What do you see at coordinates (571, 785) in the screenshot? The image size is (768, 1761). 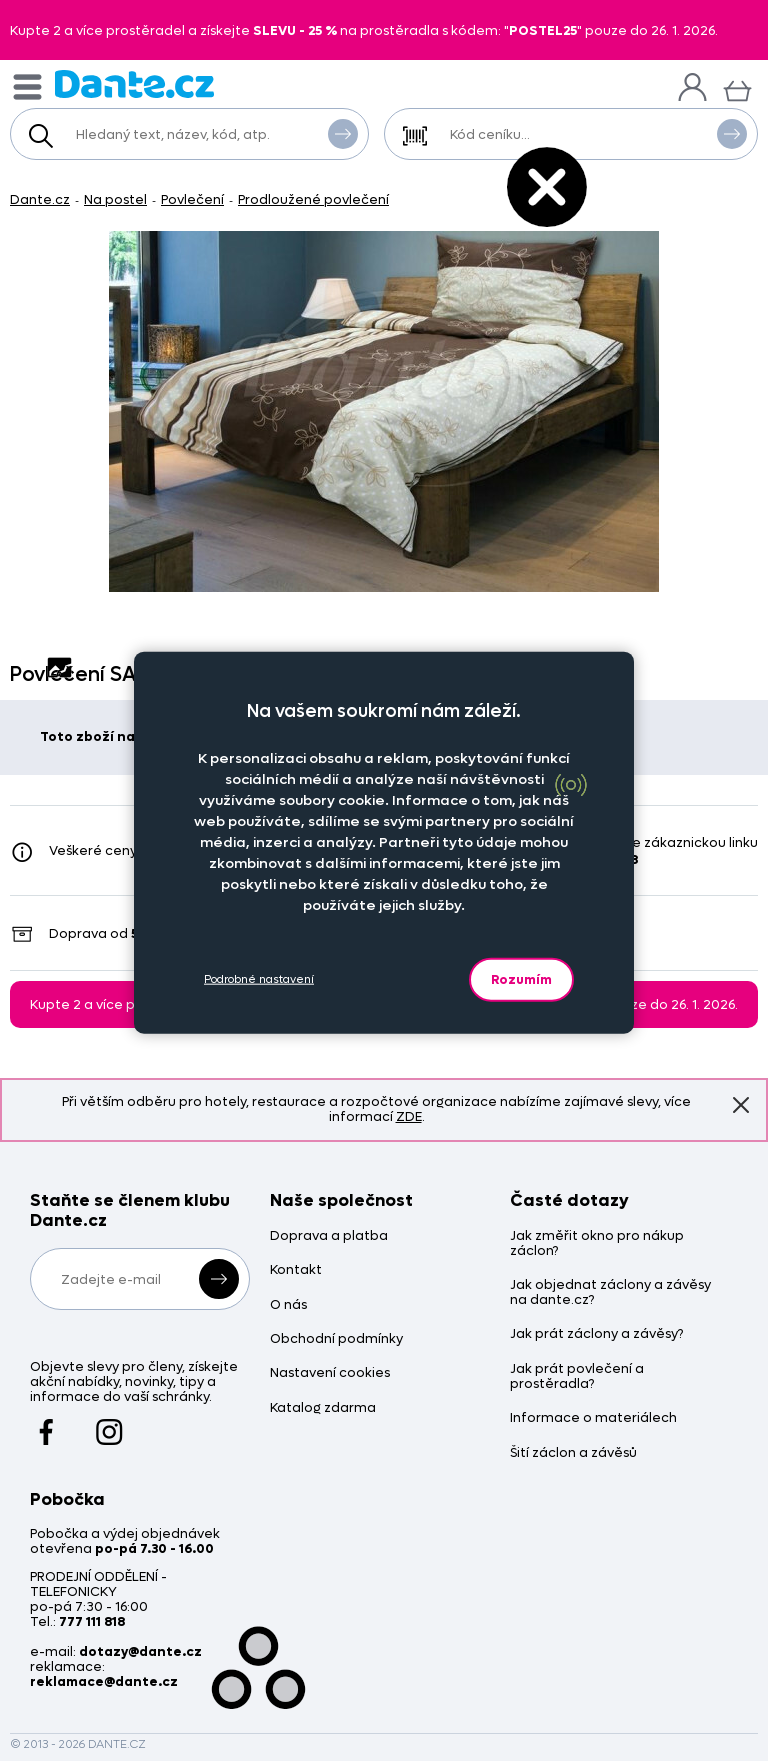 I see `broadcast or stream live content` at bounding box center [571, 785].